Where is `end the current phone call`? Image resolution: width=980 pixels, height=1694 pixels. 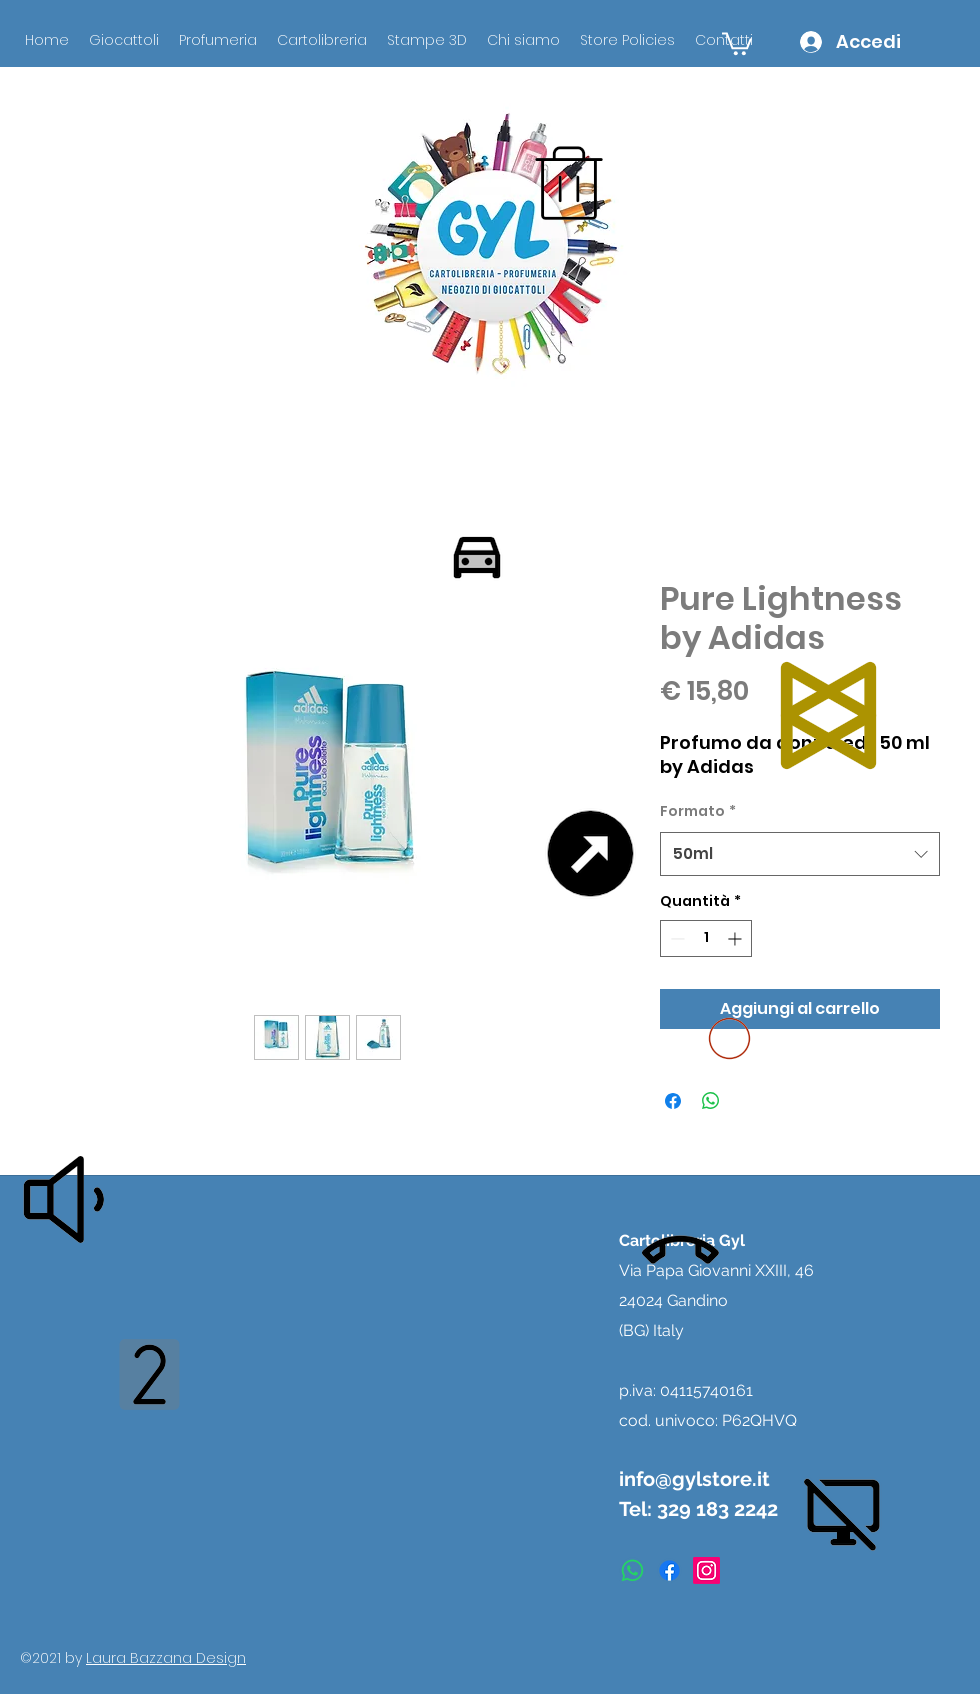 end the current phone call is located at coordinates (680, 1251).